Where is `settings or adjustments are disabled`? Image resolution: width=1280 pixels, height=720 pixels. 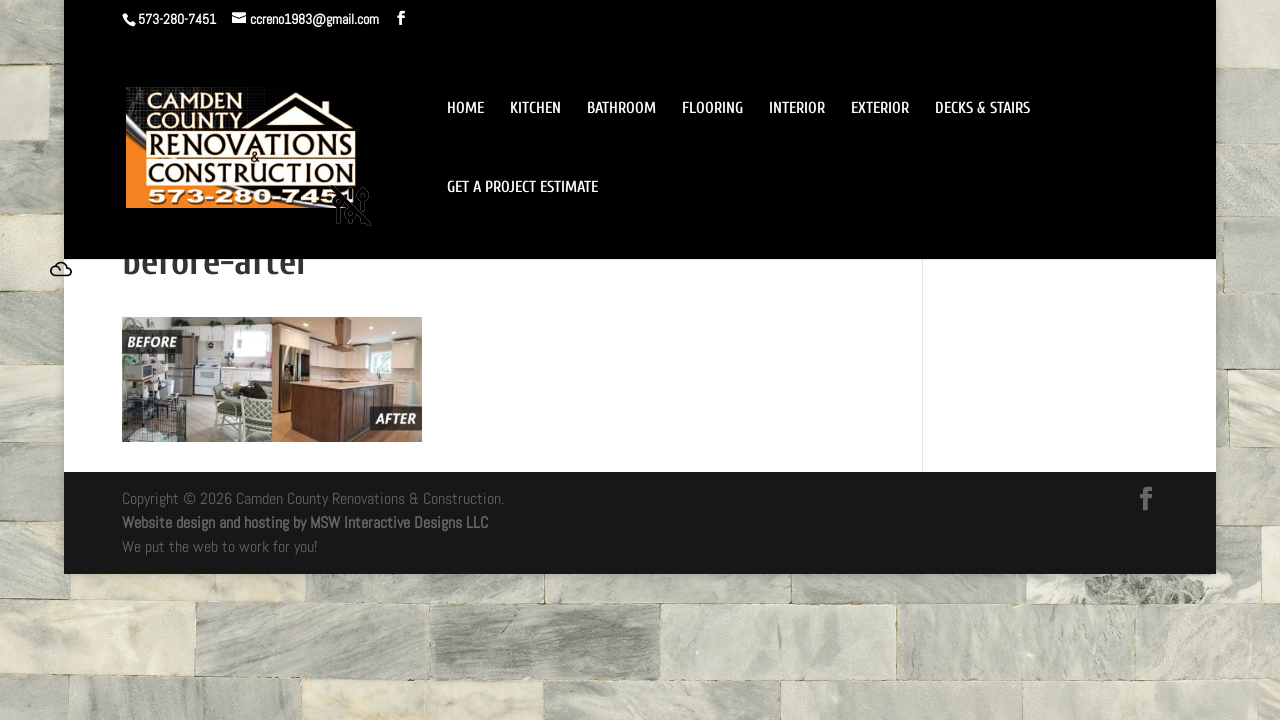
settings or adjustments are disabled is located at coordinates (350, 205).